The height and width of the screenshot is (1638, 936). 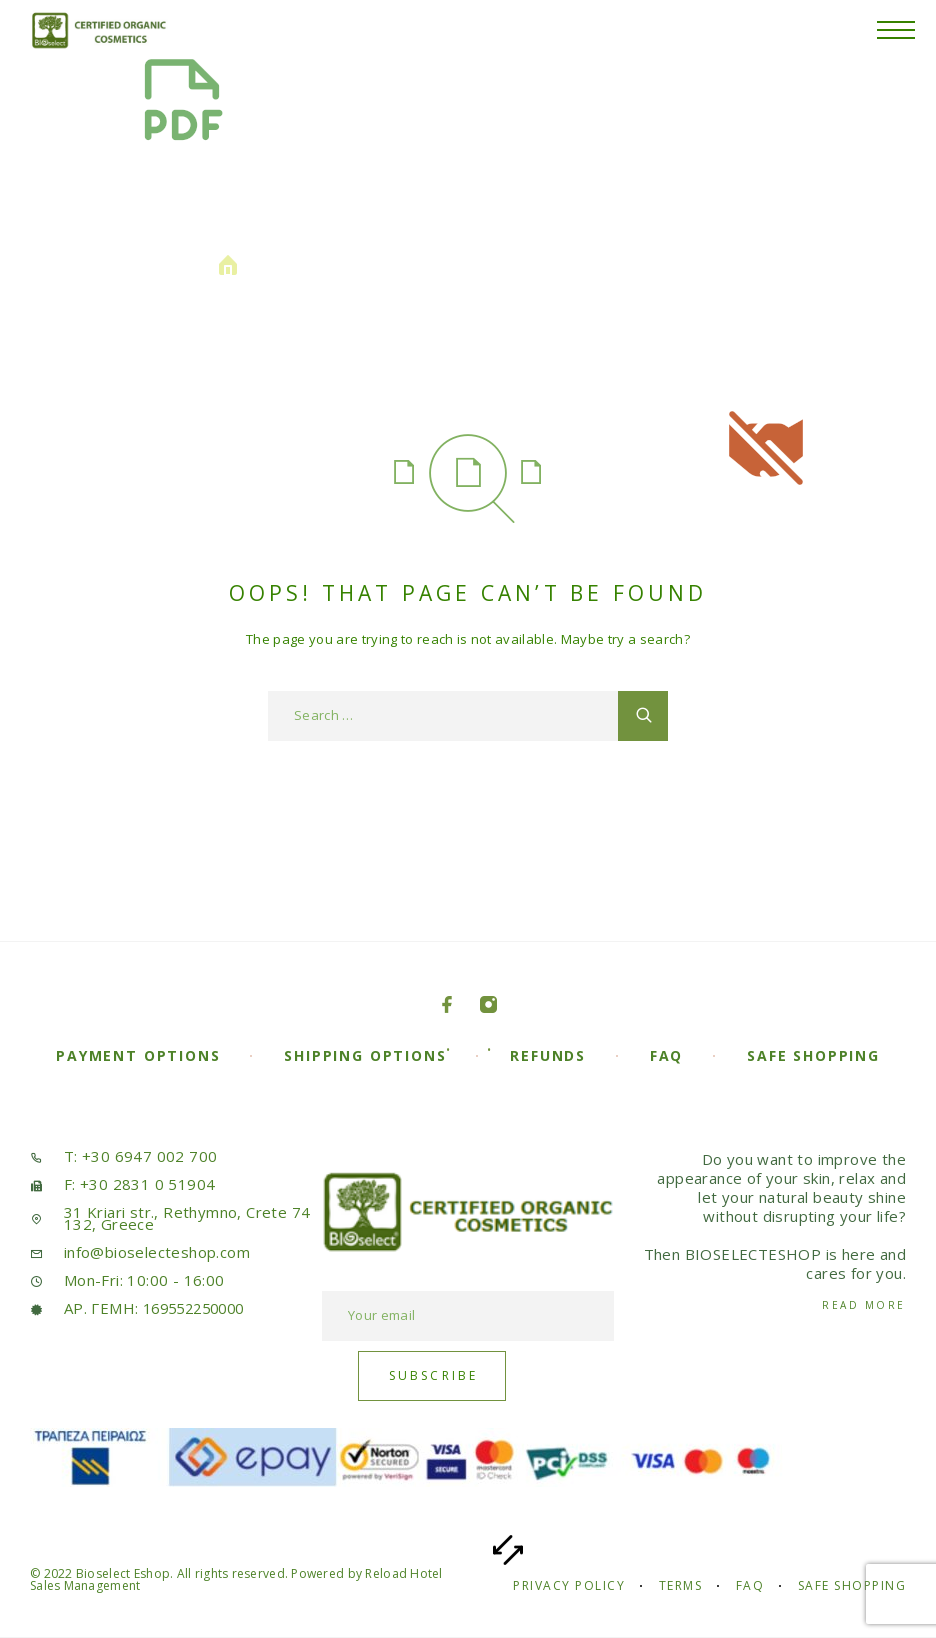 What do you see at coordinates (508, 1550) in the screenshot?
I see `expand or resize diagonally` at bounding box center [508, 1550].